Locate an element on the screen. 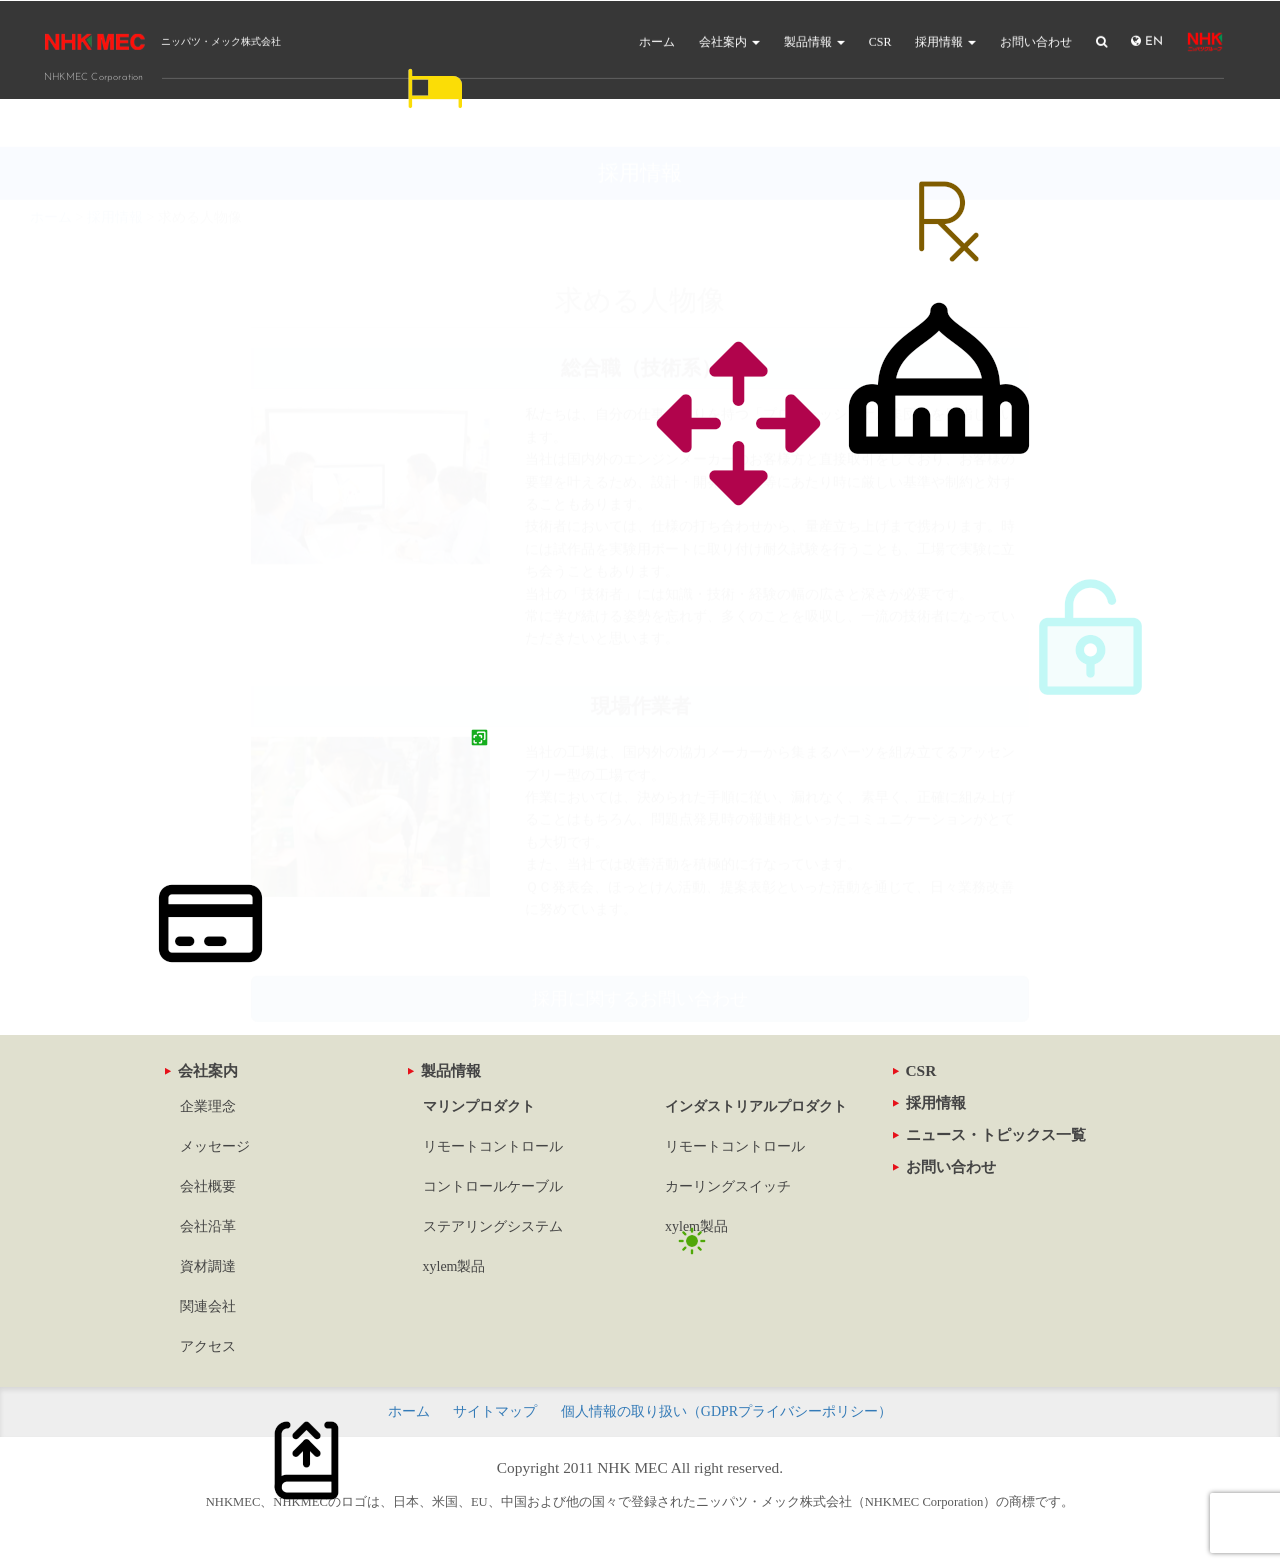 The height and width of the screenshot is (1567, 1280). access payment methods is located at coordinates (210, 923).